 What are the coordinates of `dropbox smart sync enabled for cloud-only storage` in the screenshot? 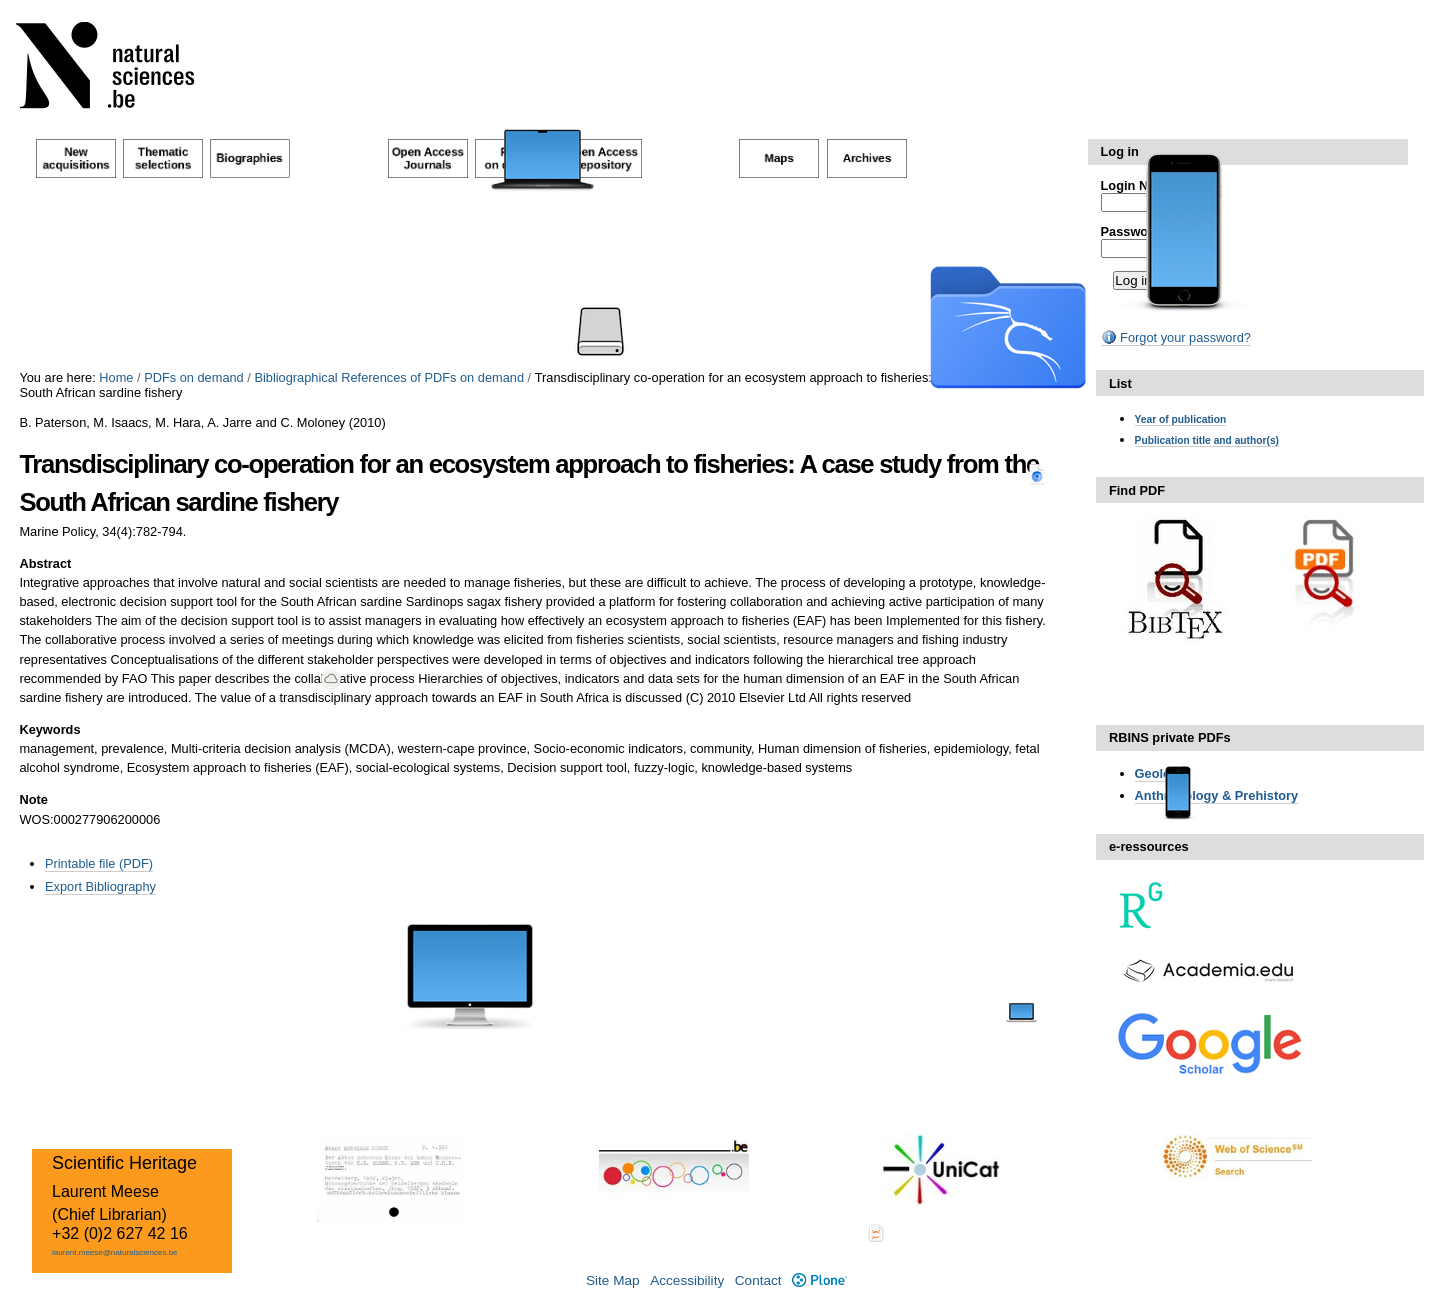 It's located at (331, 679).